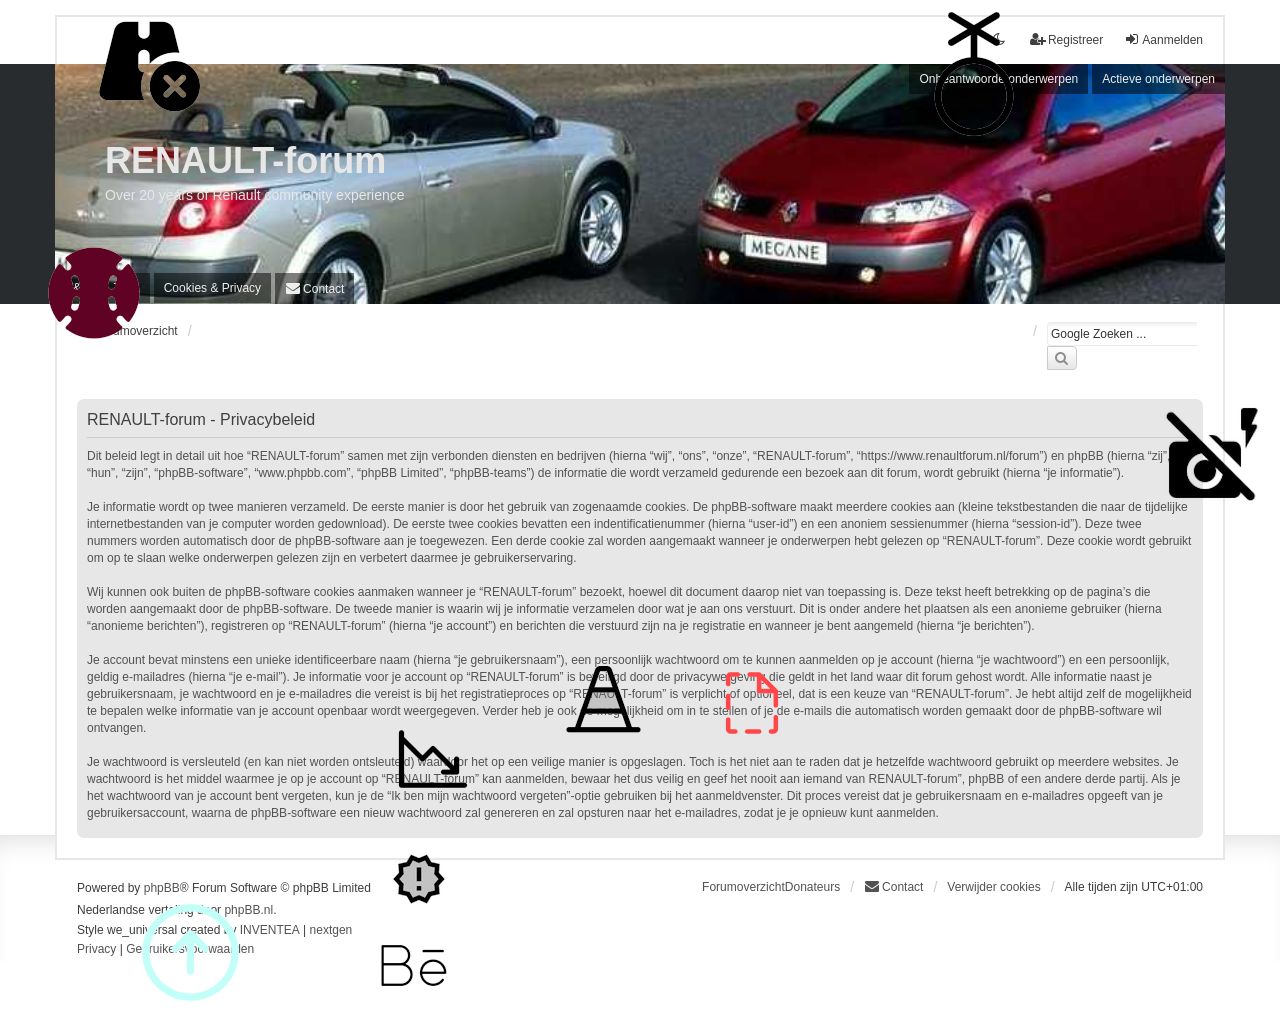 The height and width of the screenshot is (1018, 1280). Describe the element at coordinates (603, 700) in the screenshot. I see `indicates area under construction or maintenance` at that location.